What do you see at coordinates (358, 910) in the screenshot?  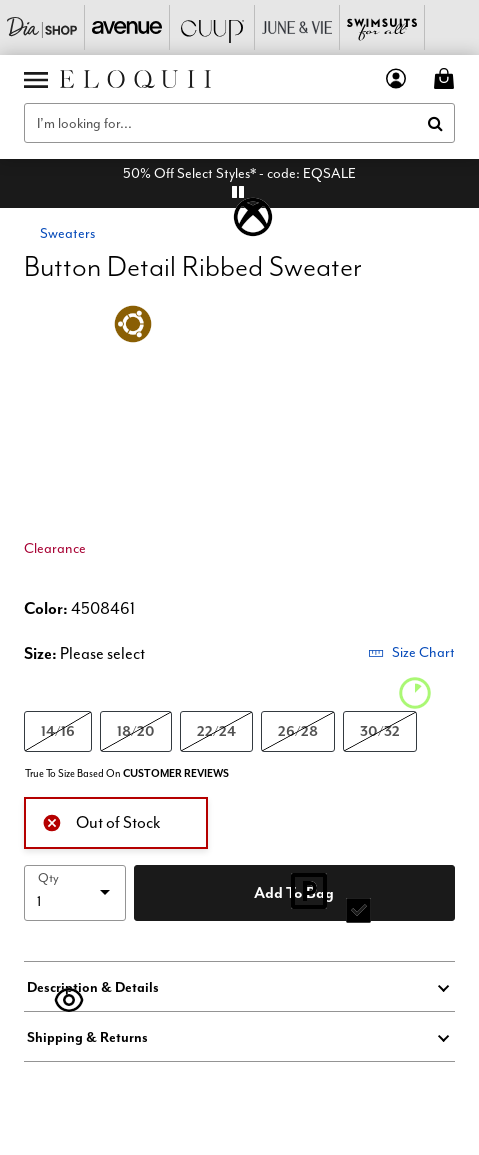 I see `indicates a selected or completed item` at bounding box center [358, 910].